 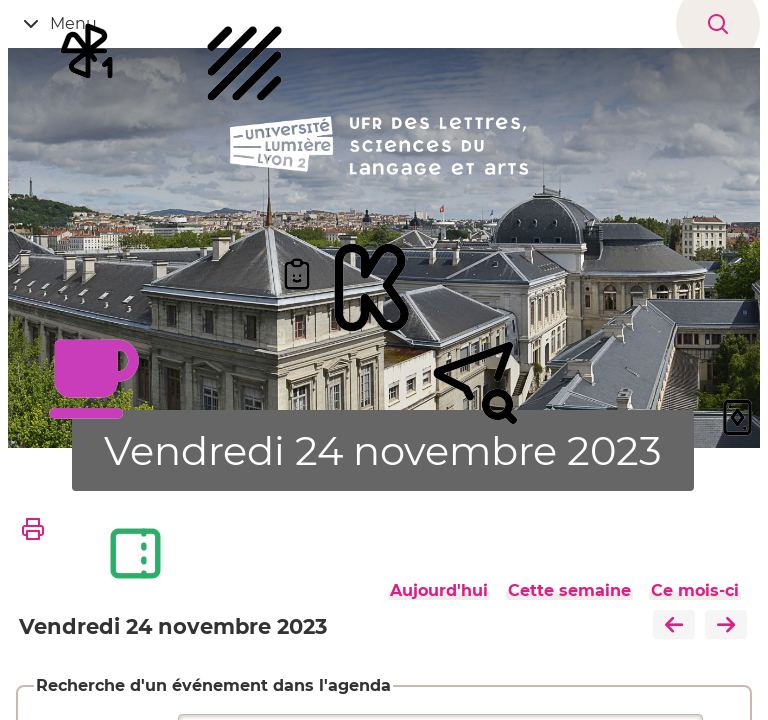 What do you see at coordinates (474, 381) in the screenshot?
I see `search for a location on the map` at bounding box center [474, 381].